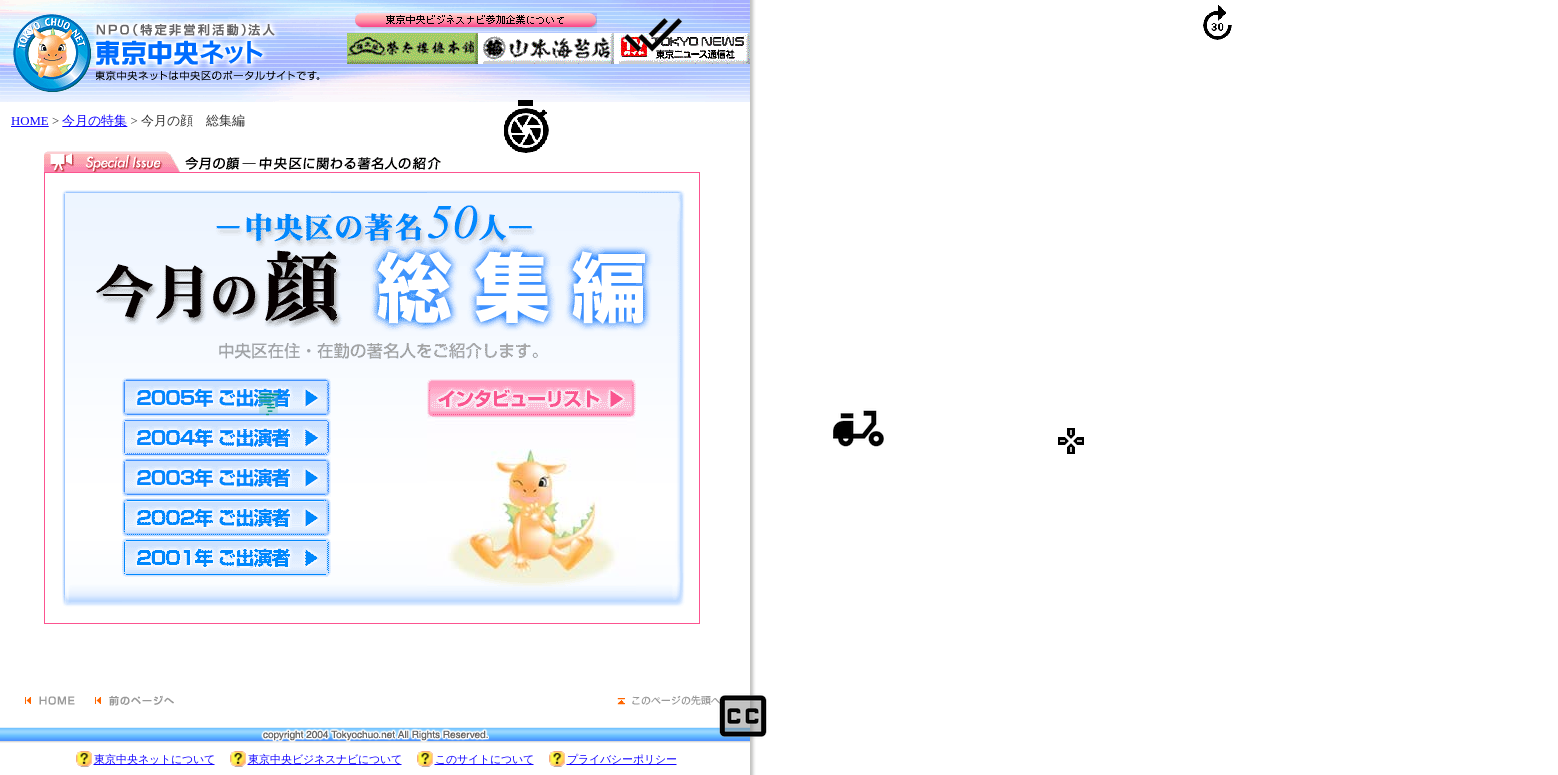 The width and height of the screenshot is (1558, 775). Describe the element at coordinates (1071, 441) in the screenshot. I see `access games or gaming section` at that location.